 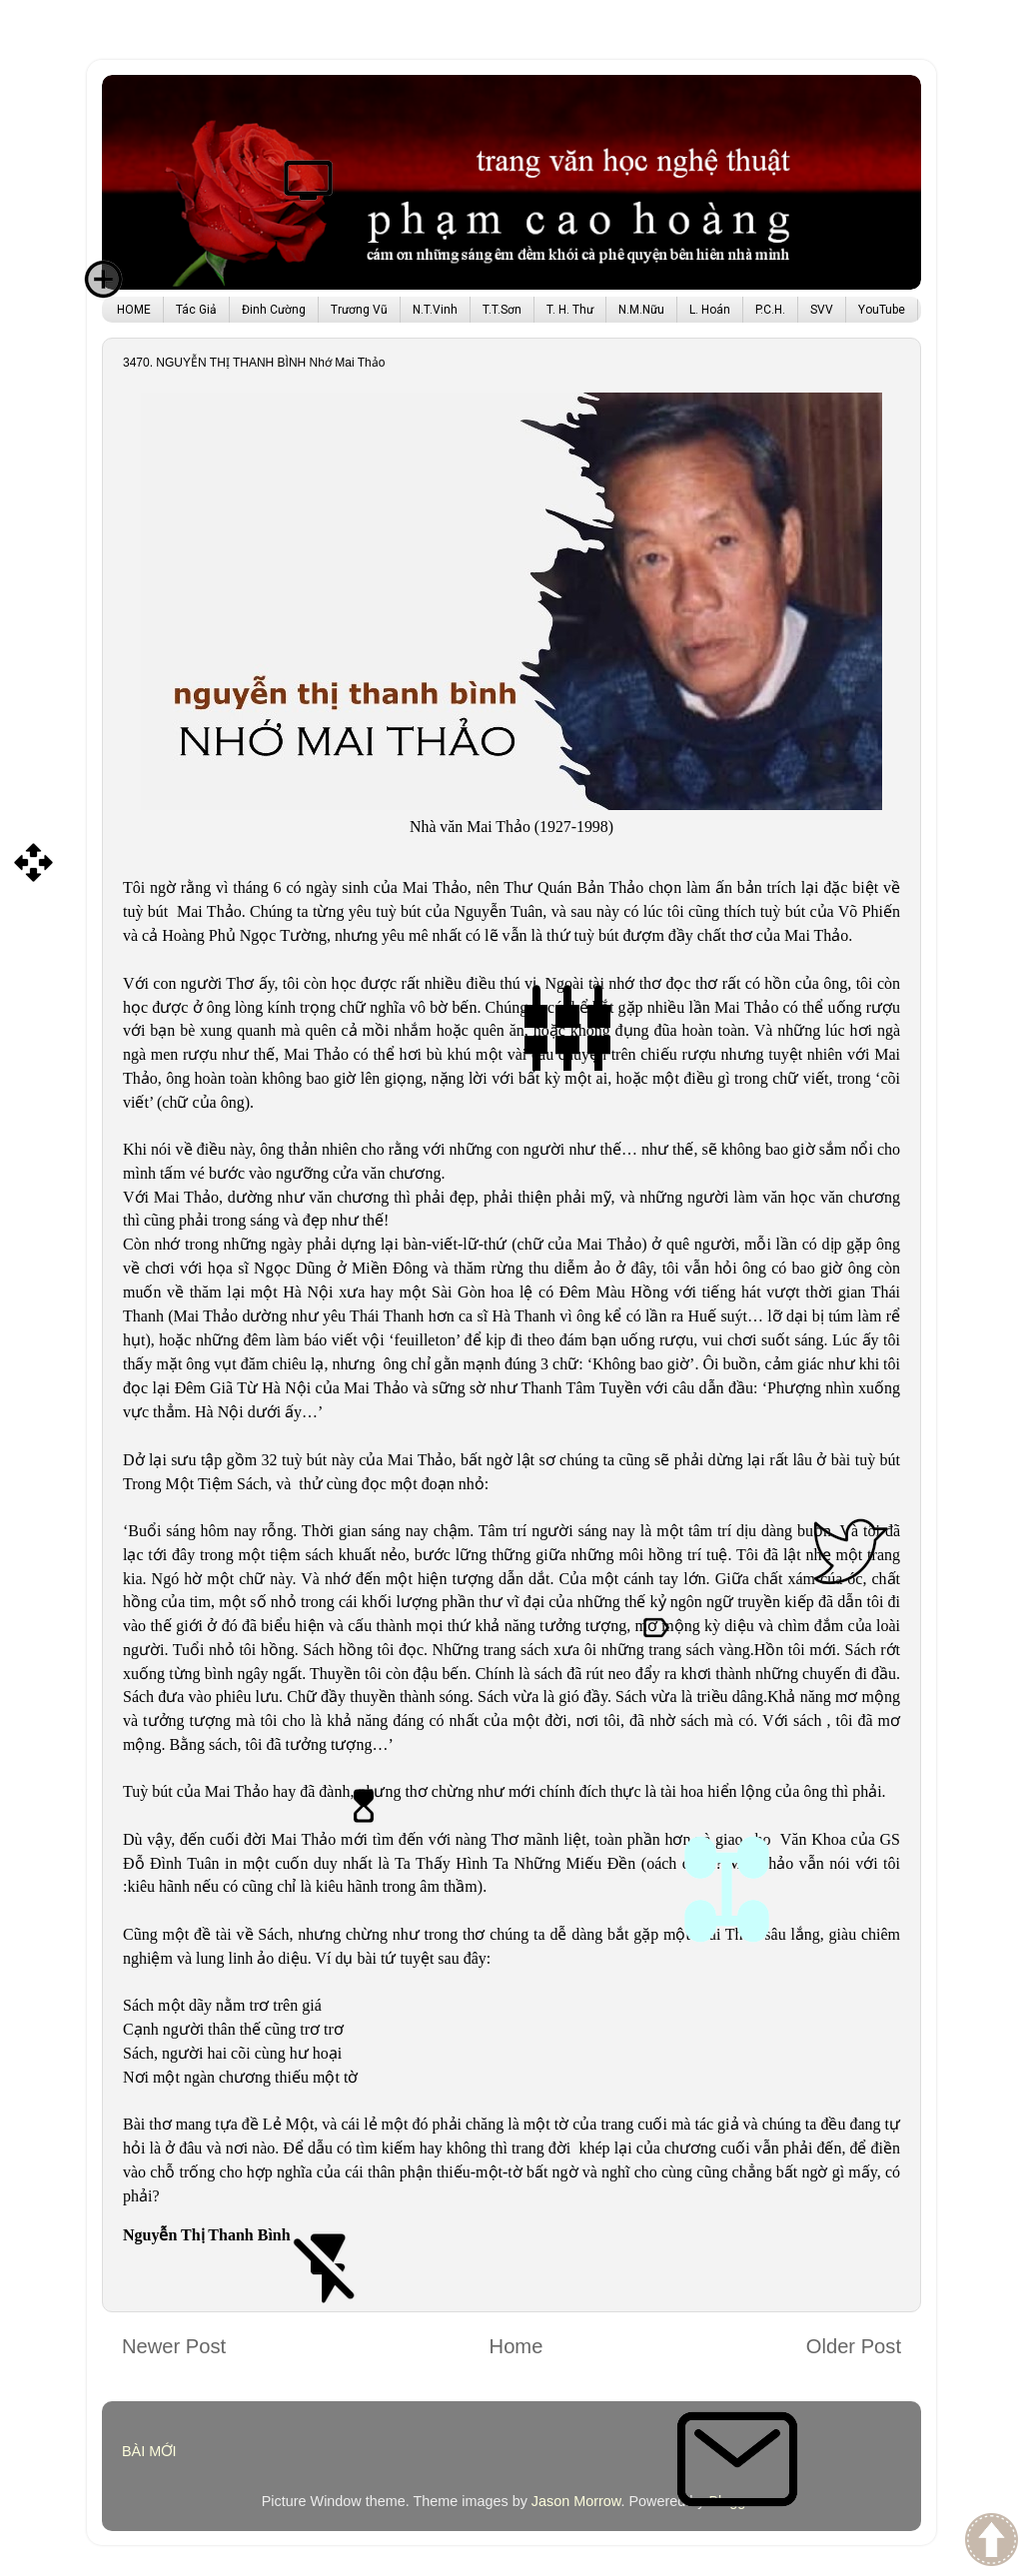 I want to click on select 4WD or all-wheel drive mode, so click(x=726, y=1889).